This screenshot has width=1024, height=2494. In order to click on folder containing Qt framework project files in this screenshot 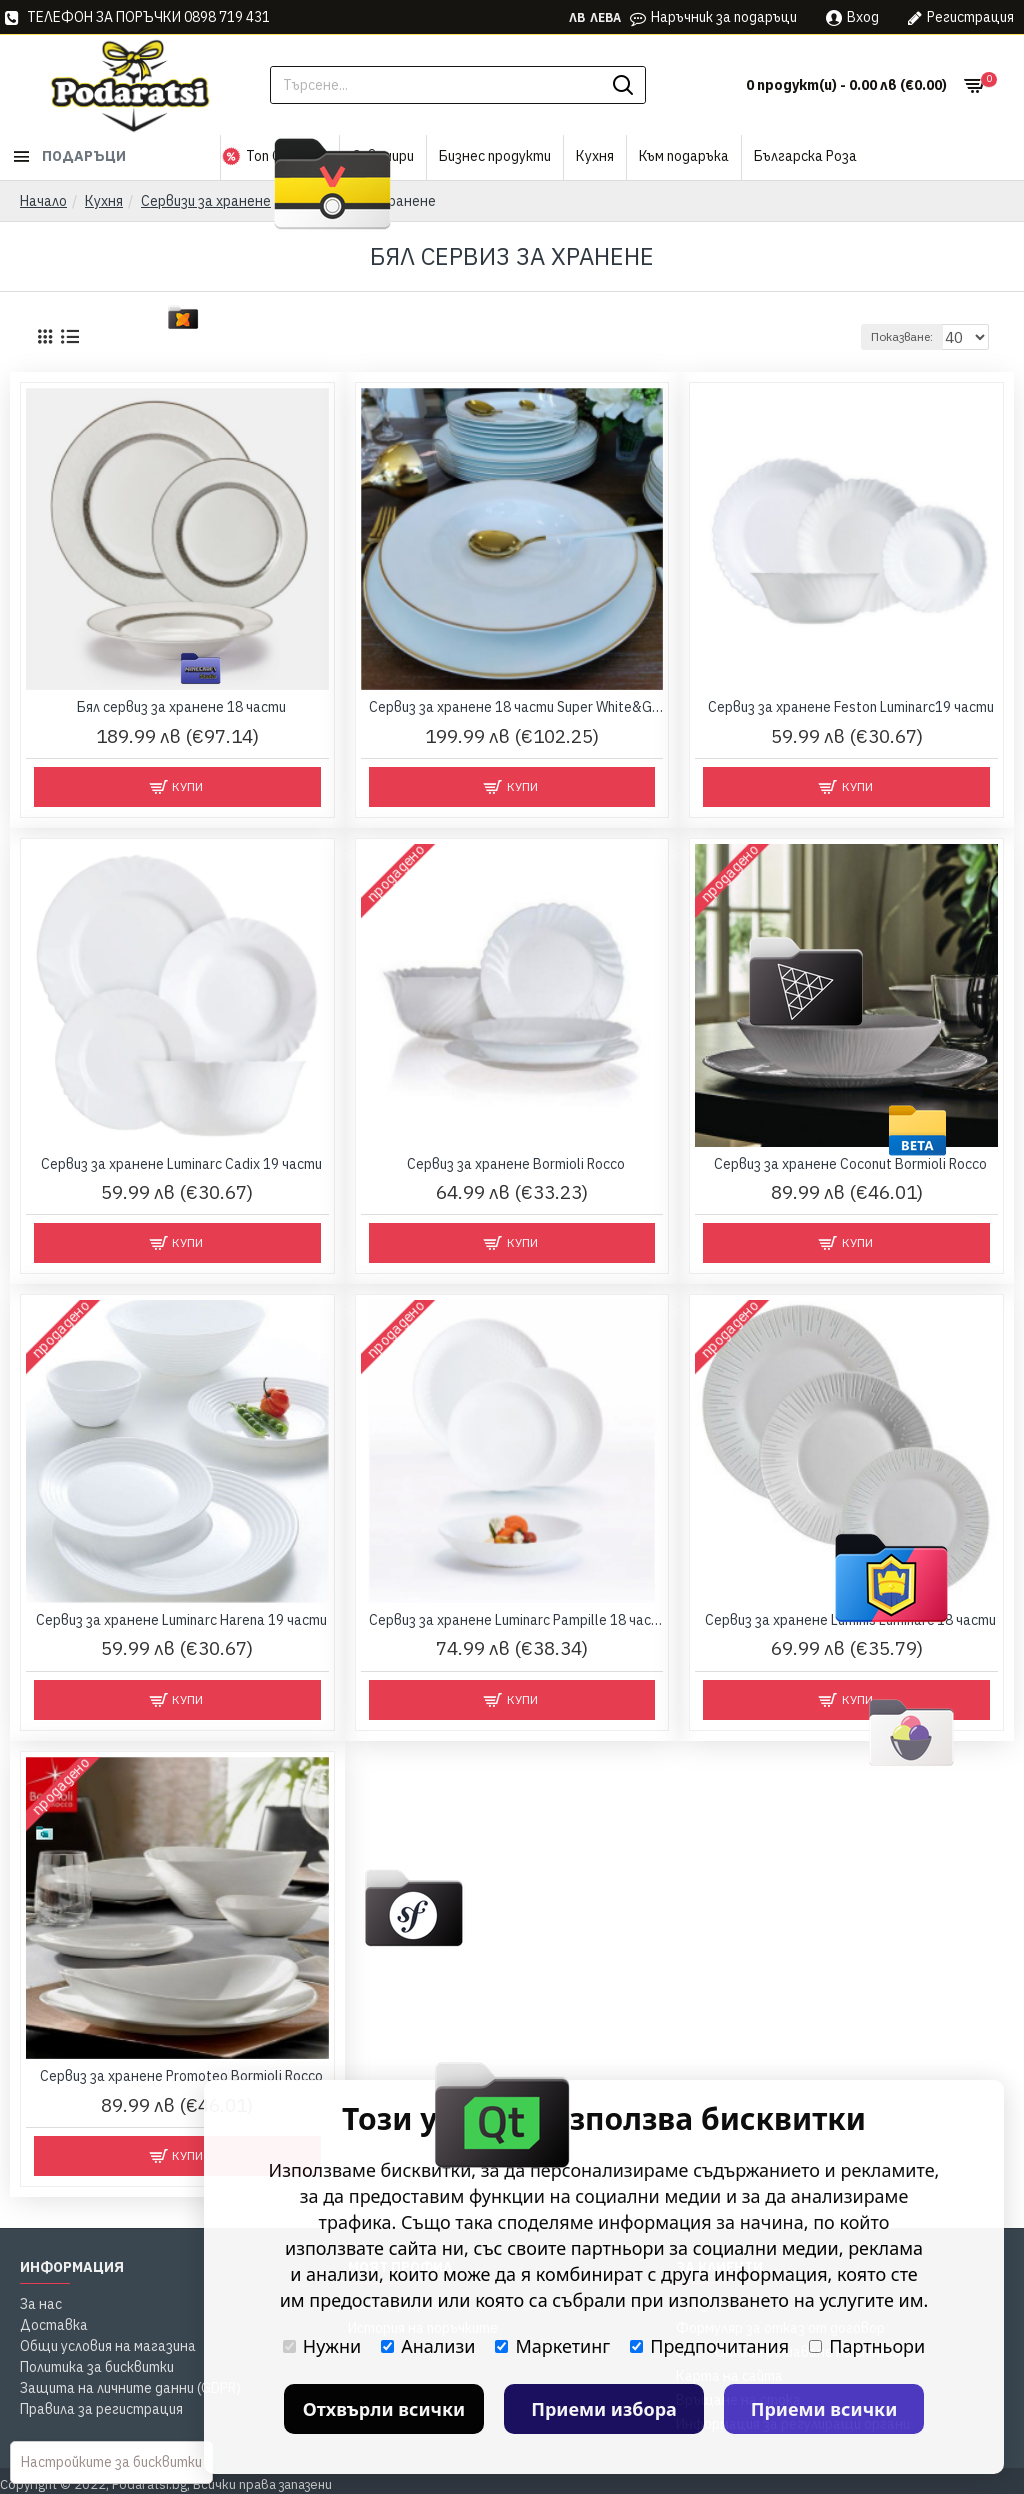, I will do `click(501, 2118)`.